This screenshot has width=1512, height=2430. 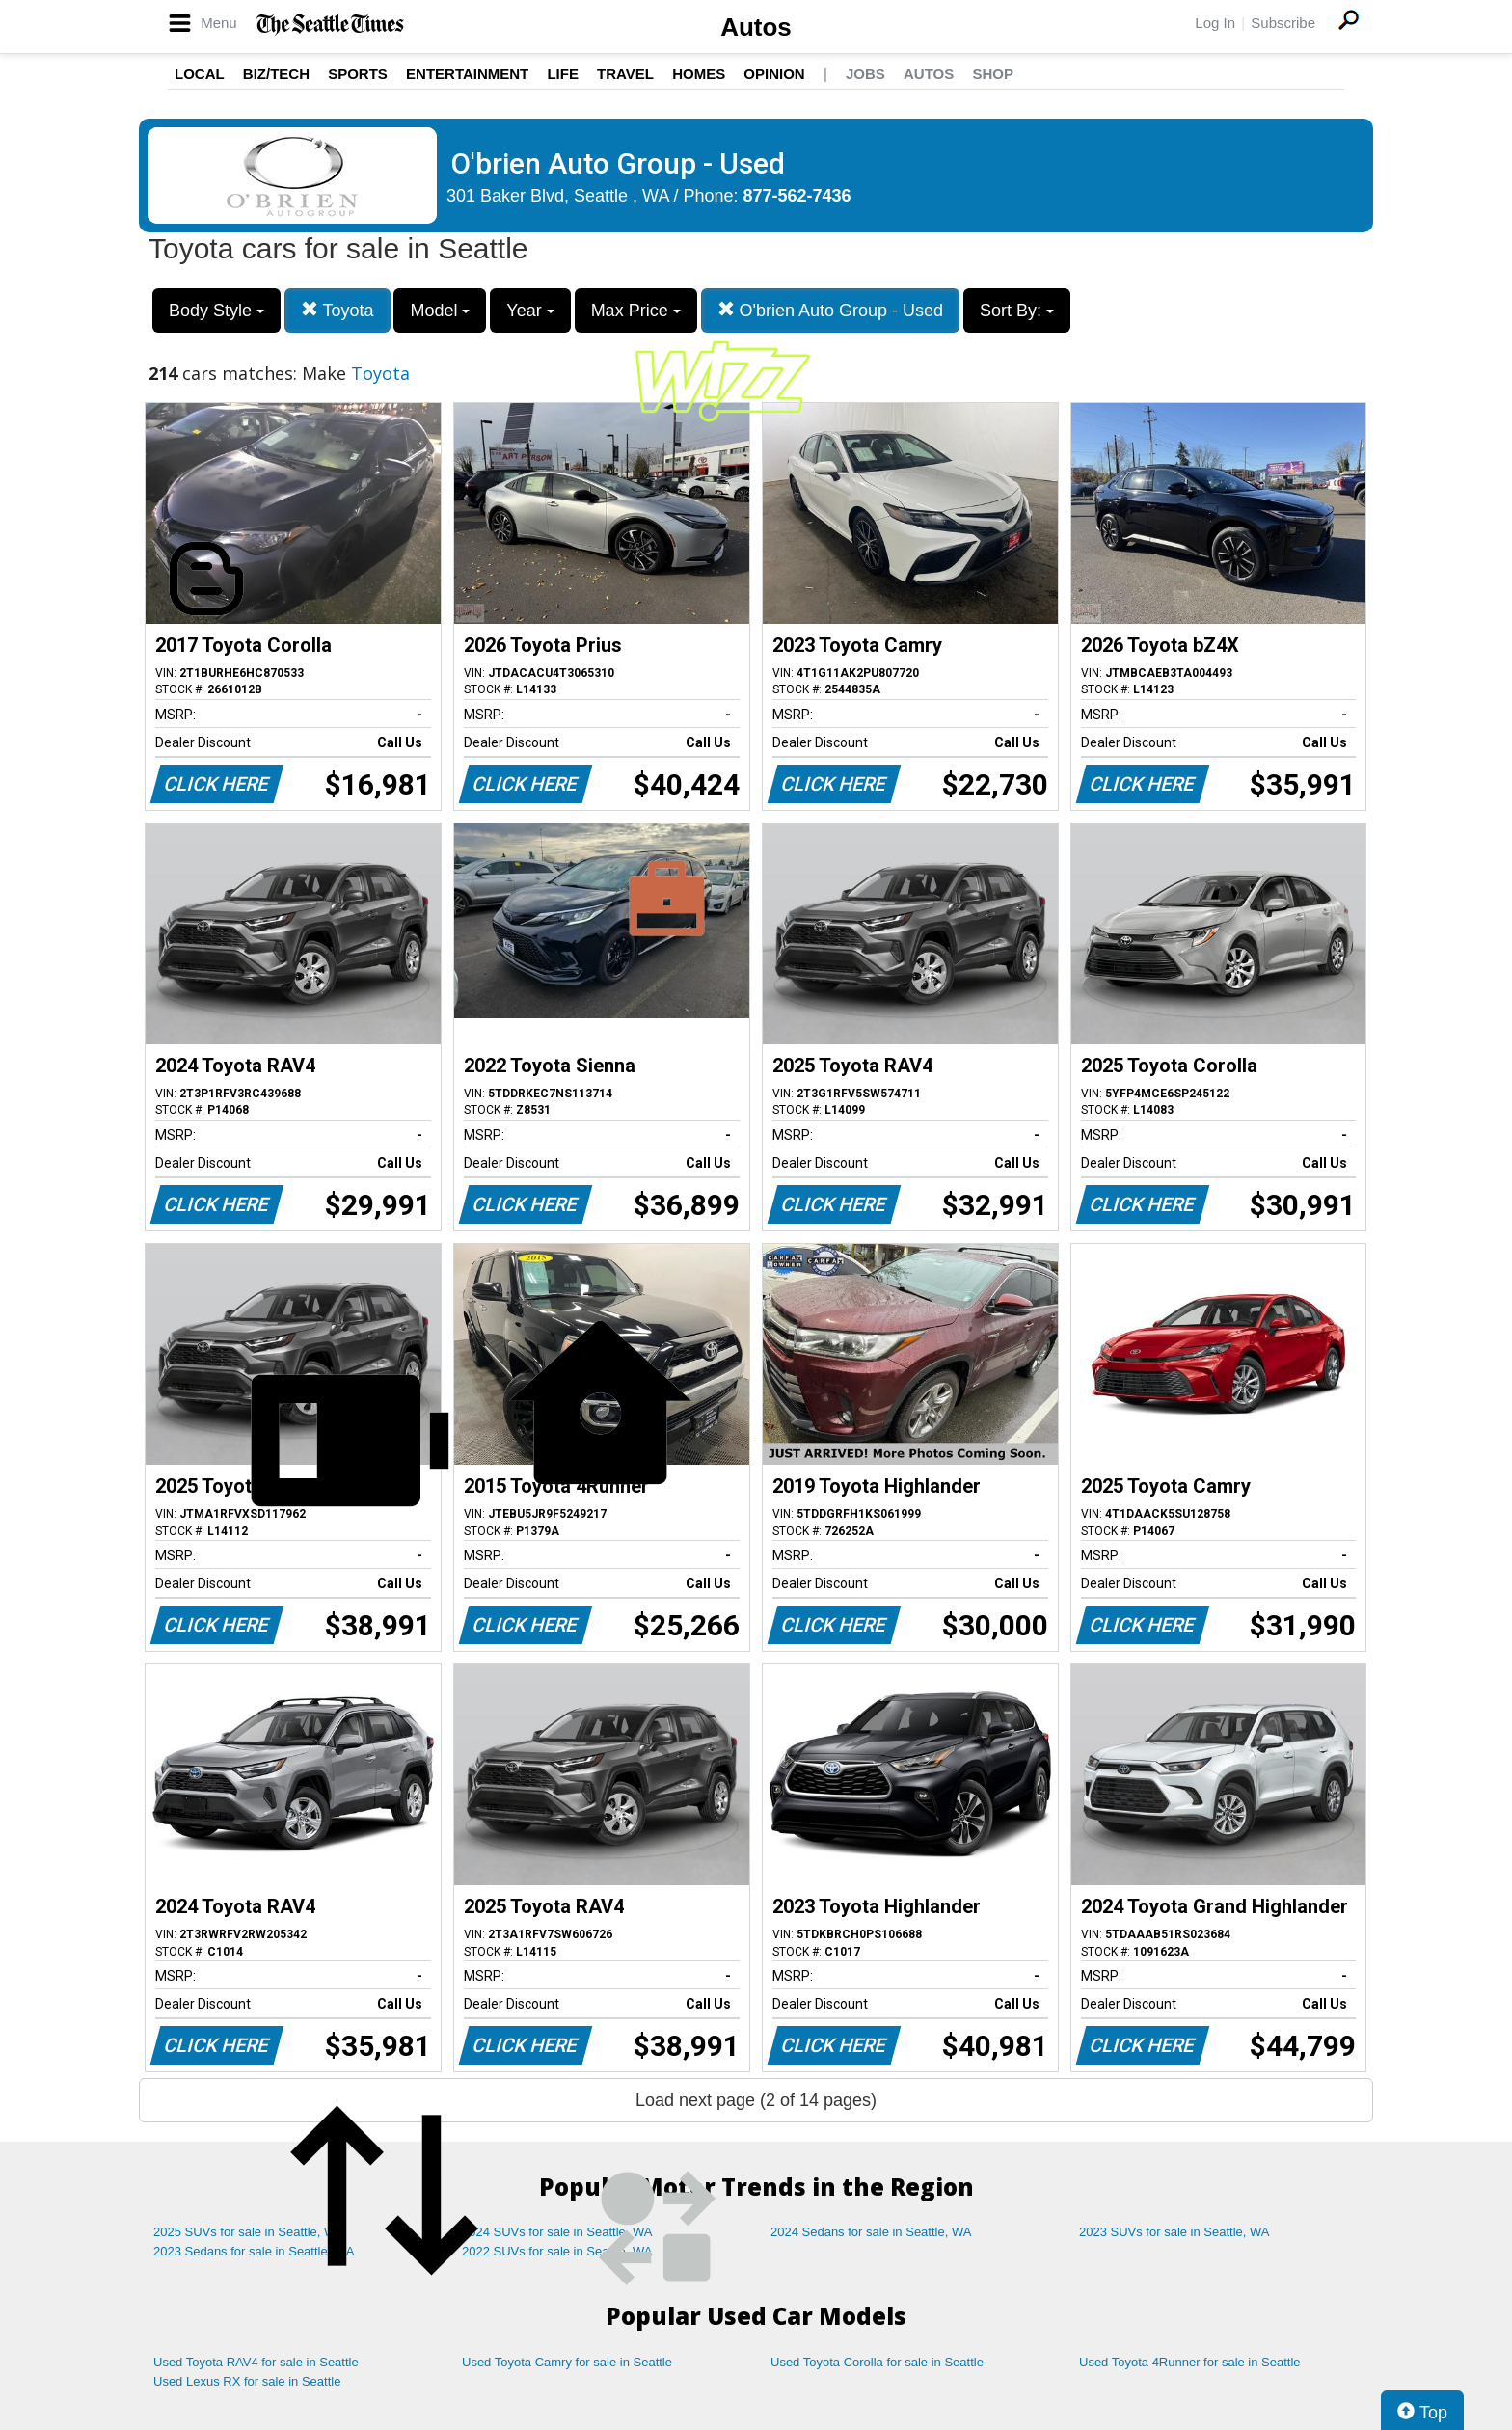 What do you see at coordinates (666, 902) in the screenshot?
I see `access work or business-related features` at bounding box center [666, 902].